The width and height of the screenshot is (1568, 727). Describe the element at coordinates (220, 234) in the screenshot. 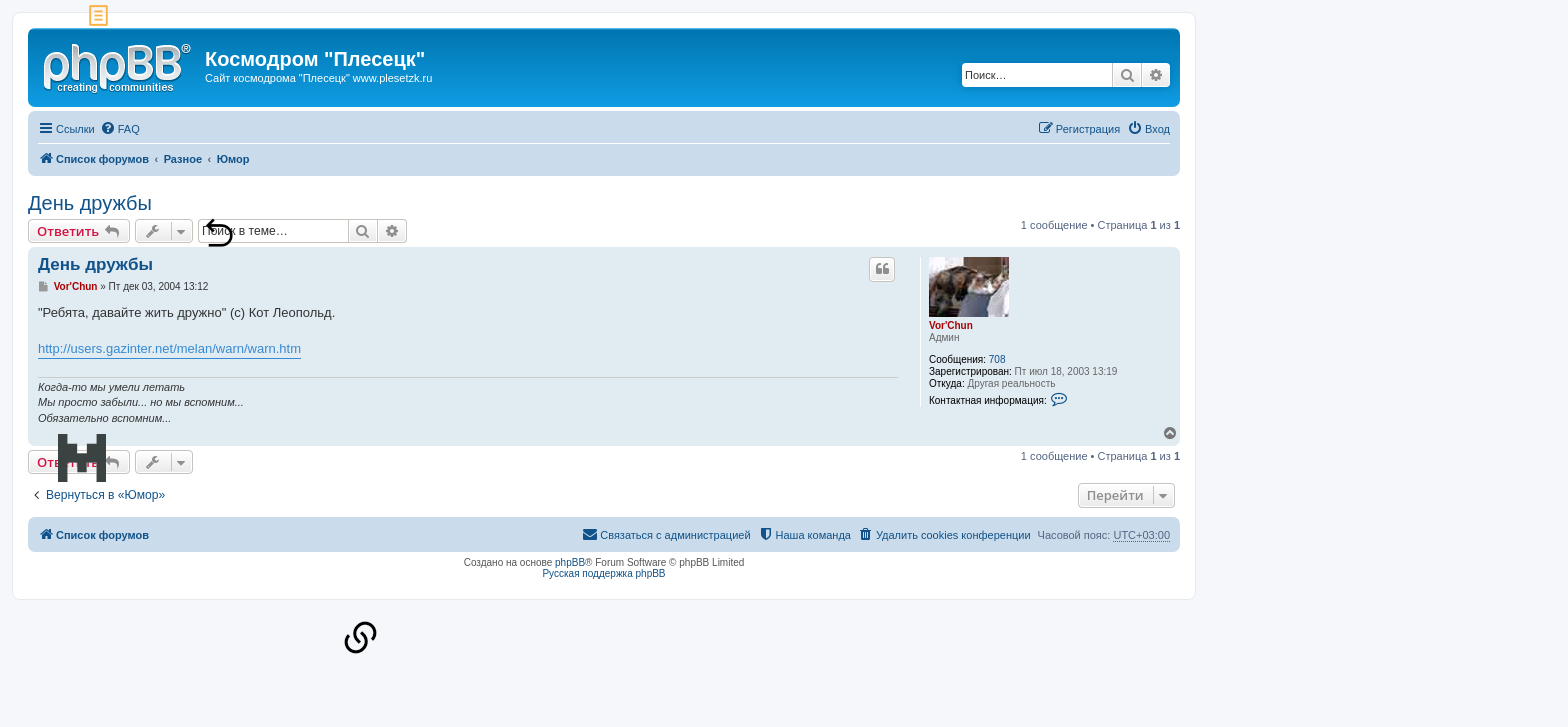

I see `go back to the previous screen` at that location.